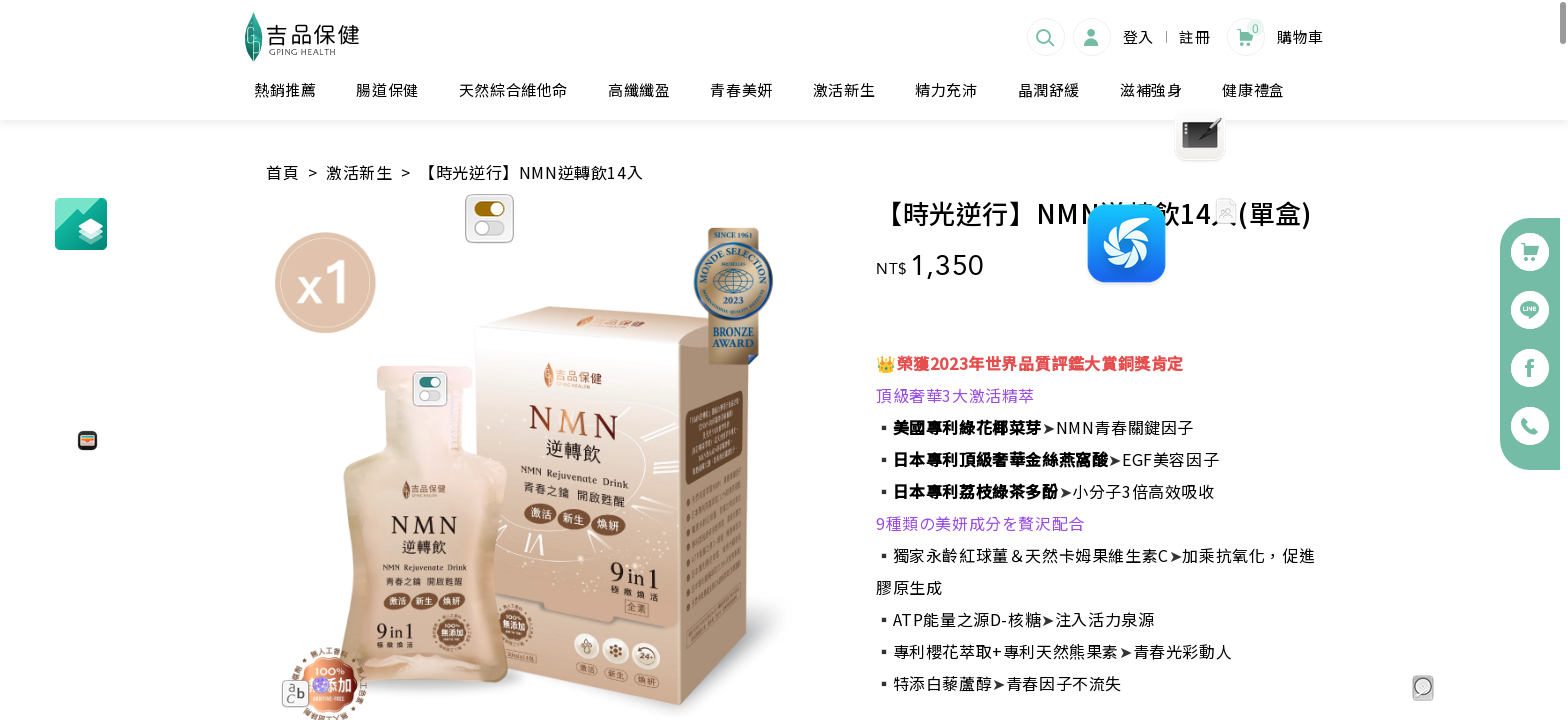 The image size is (1568, 720). Describe the element at coordinates (1226, 211) in the screenshot. I see `indicates an authors or contributors file` at that location.